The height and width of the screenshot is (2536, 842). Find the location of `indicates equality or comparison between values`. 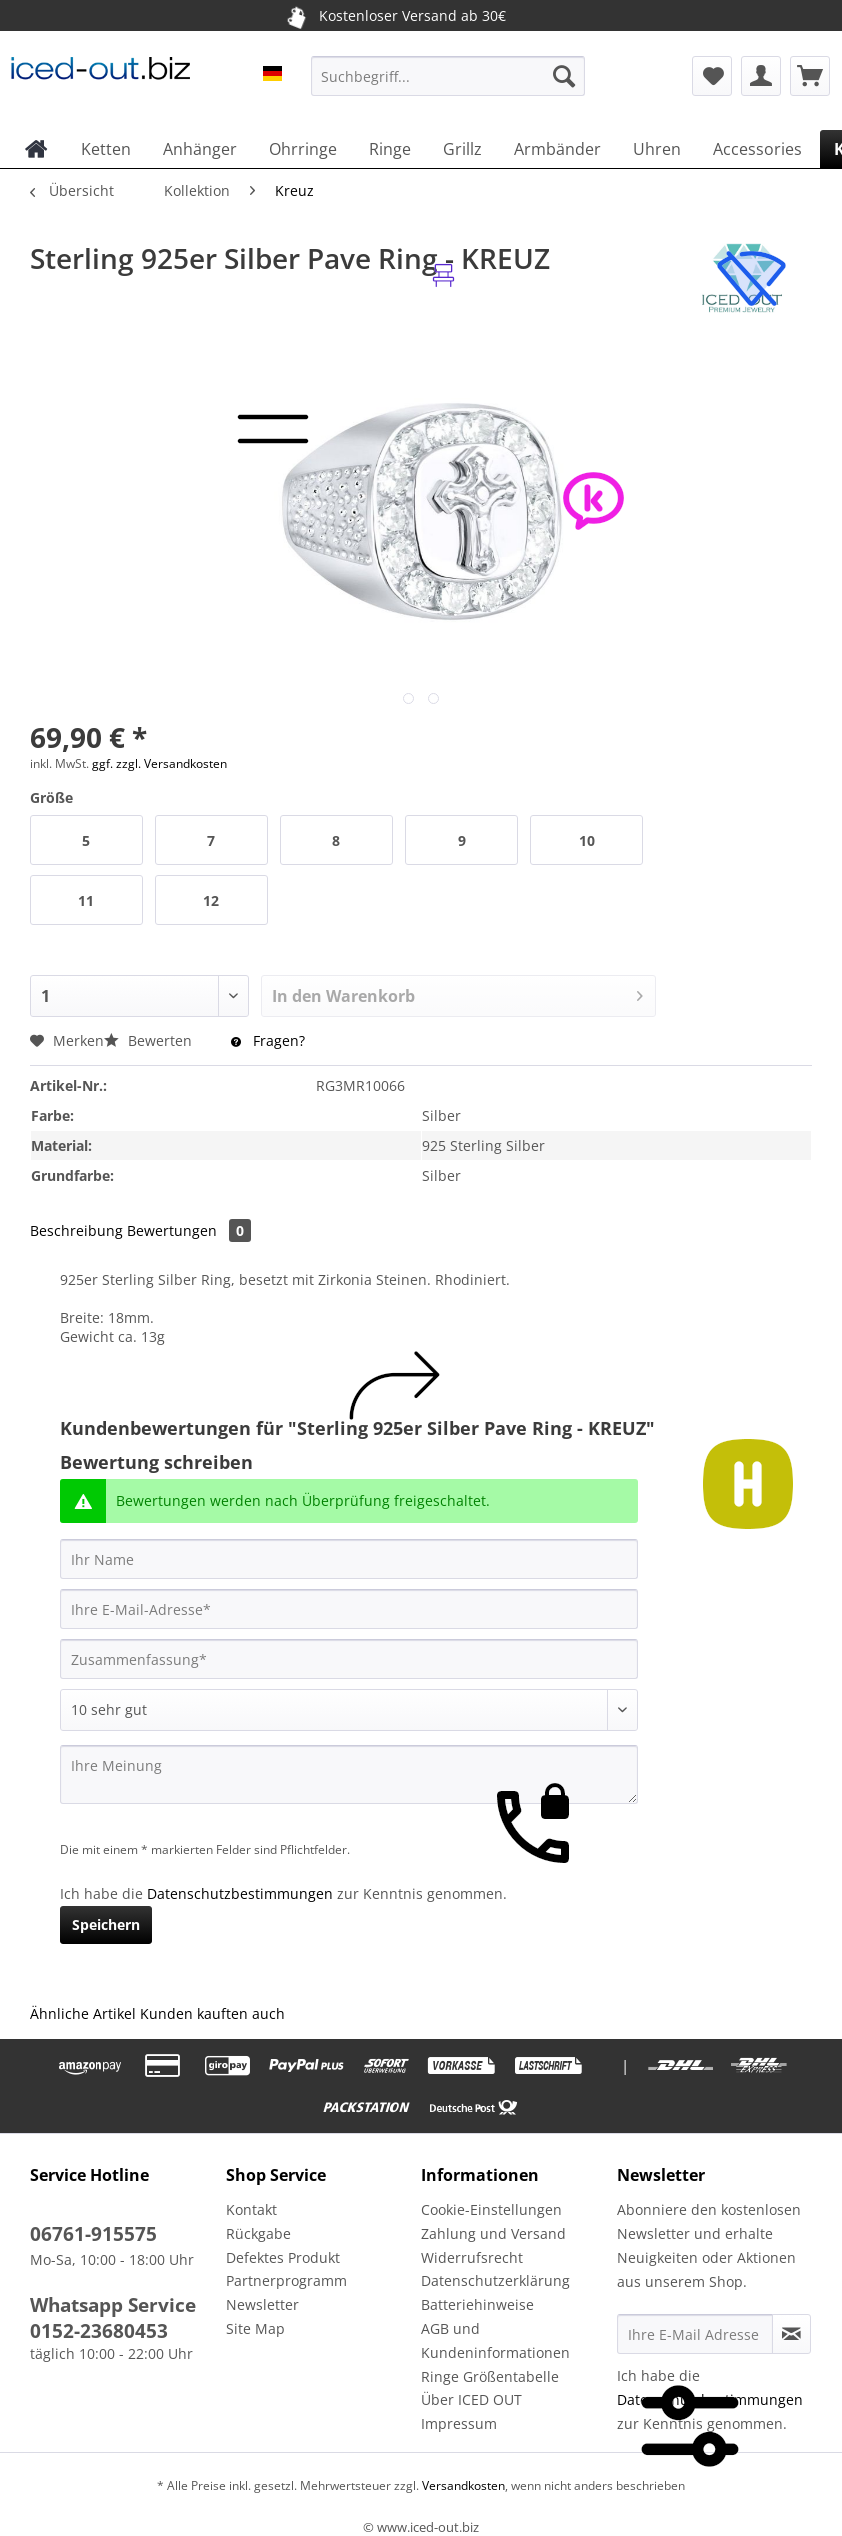

indicates equality or comparison between values is located at coordinates (273, 429).